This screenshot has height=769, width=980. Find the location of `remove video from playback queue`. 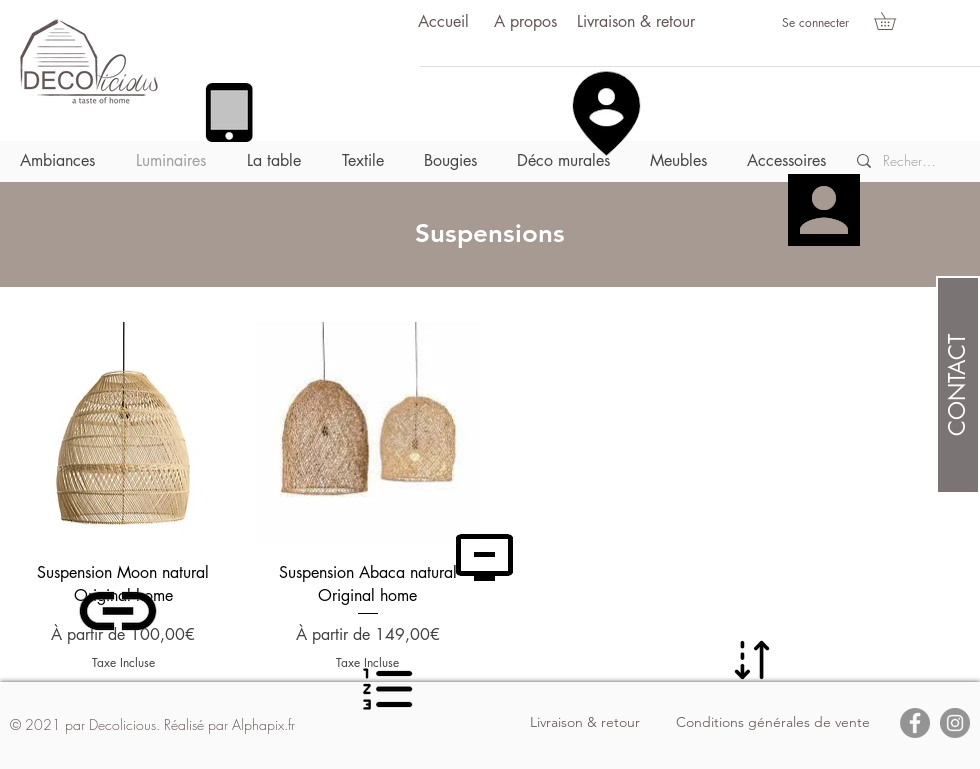

remove video from playback queue is located at coordinates (484, 557).